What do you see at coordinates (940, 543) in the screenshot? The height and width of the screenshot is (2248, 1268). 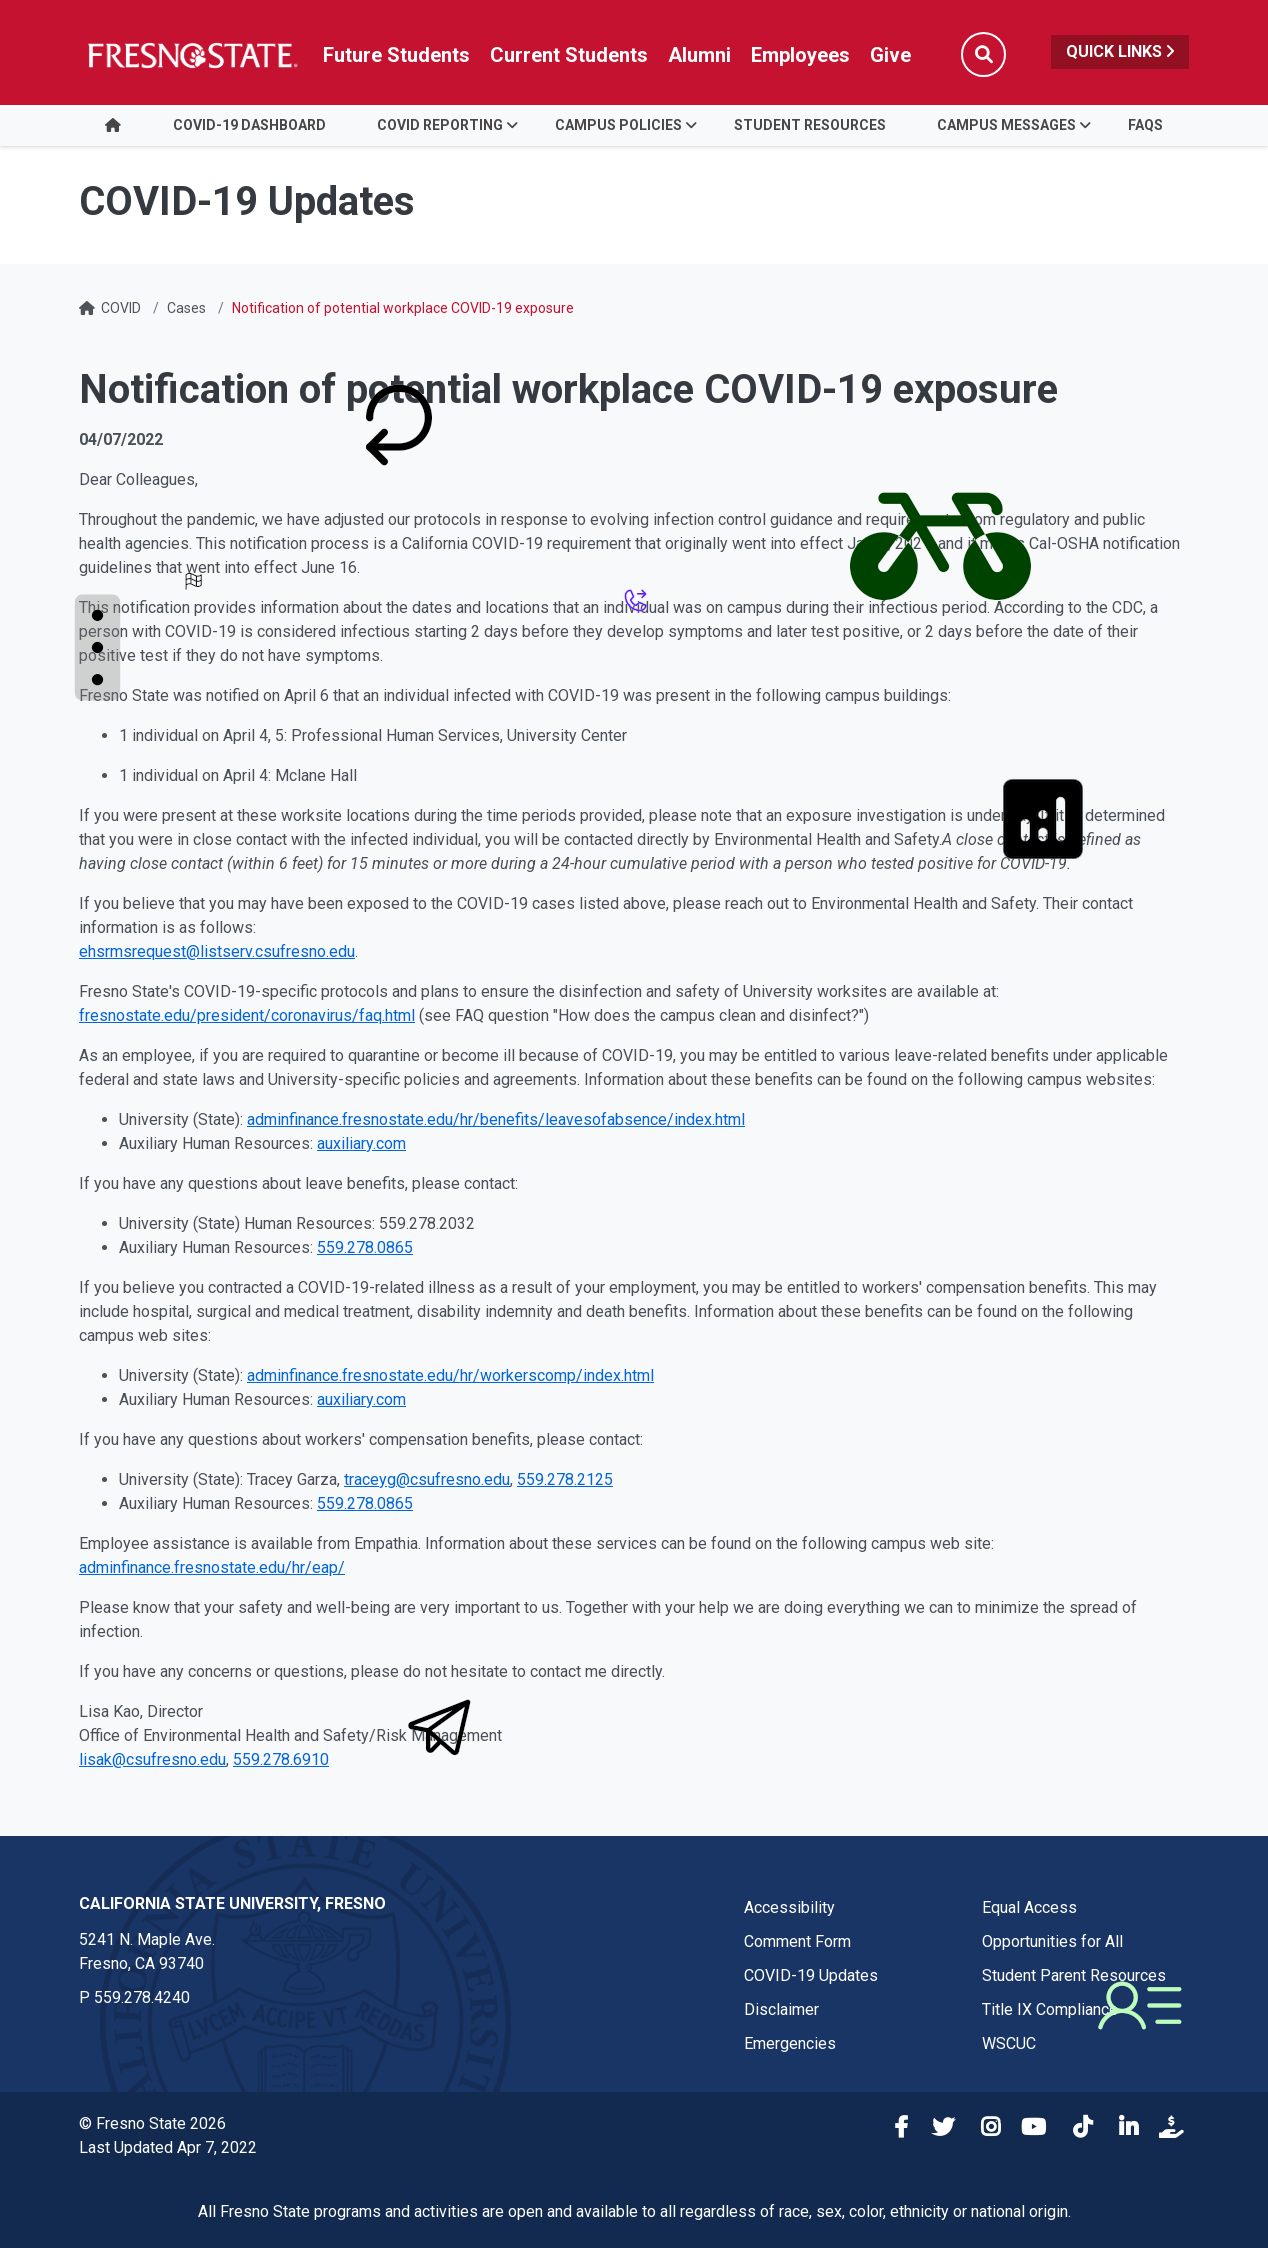 I see `select bicycle as transportation mode` at bounding box center [940, 543].